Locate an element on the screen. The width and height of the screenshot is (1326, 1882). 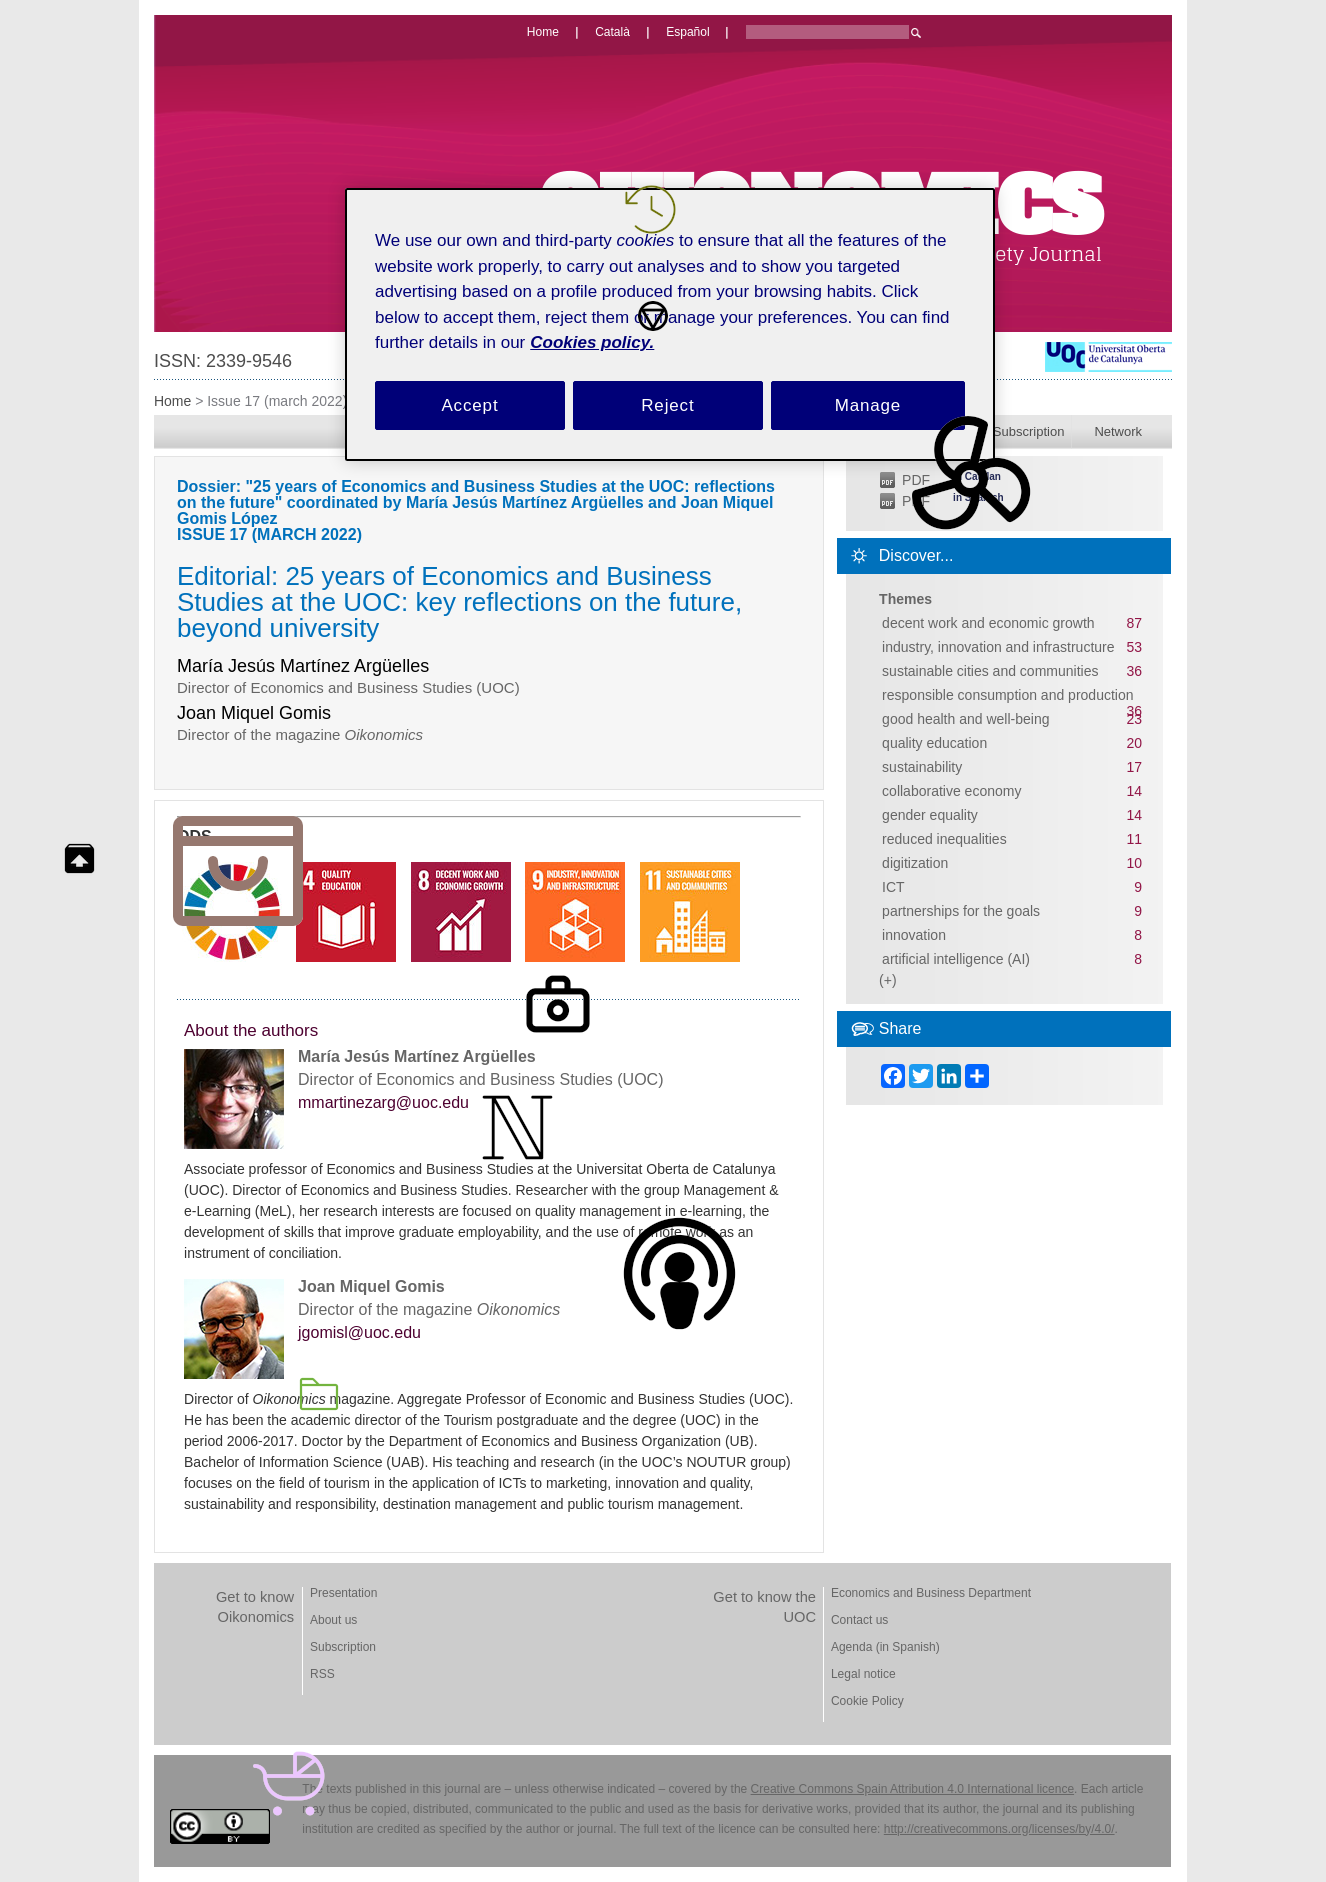
open Notion app is located at coordinates (517, 1127).